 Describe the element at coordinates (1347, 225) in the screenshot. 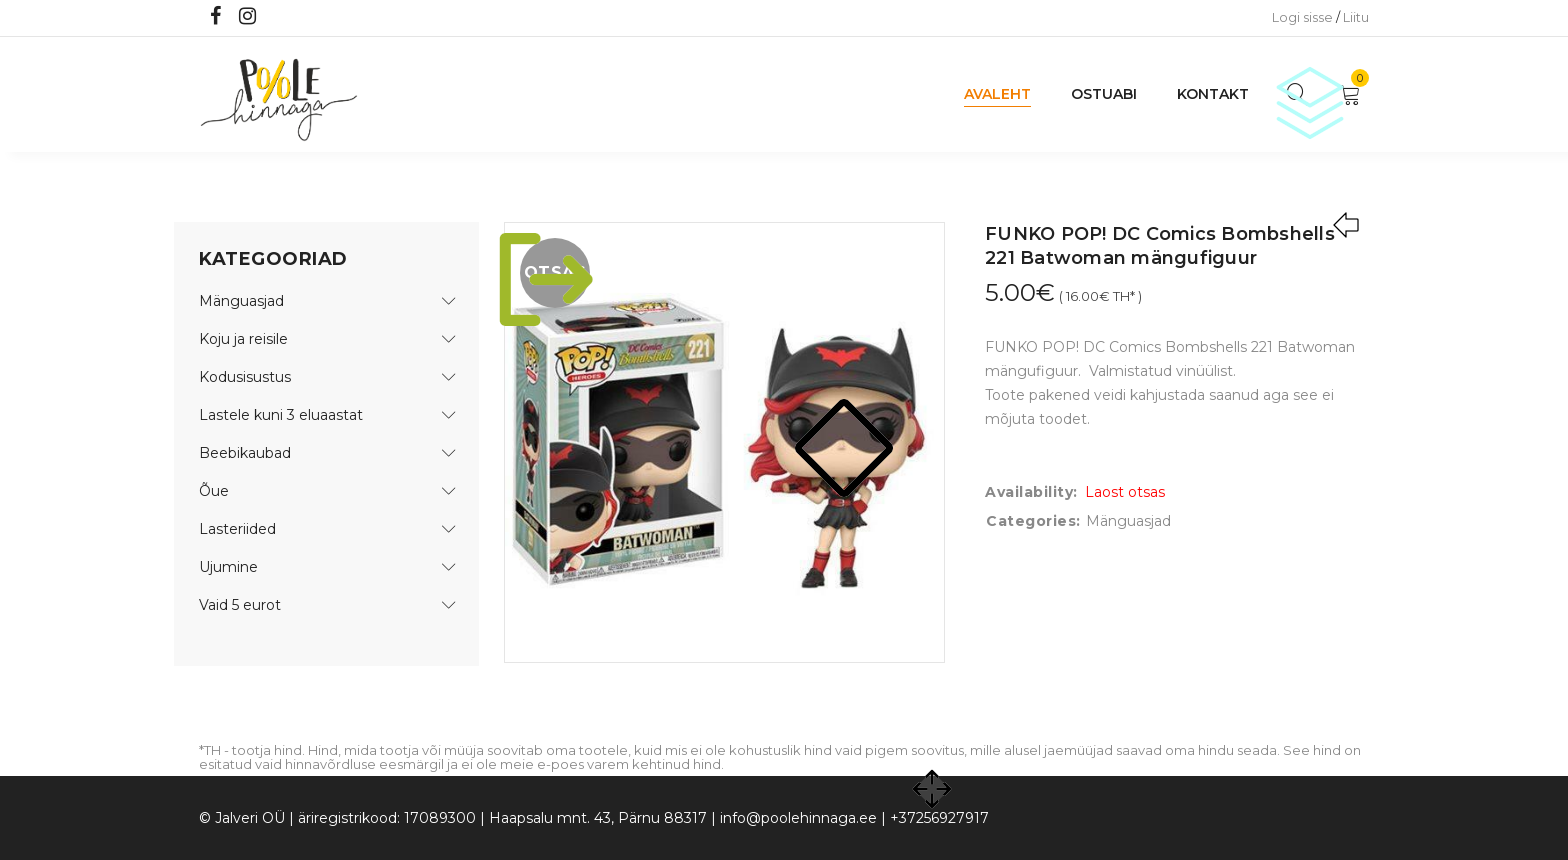

I see `go back to the previous screen` at that location.